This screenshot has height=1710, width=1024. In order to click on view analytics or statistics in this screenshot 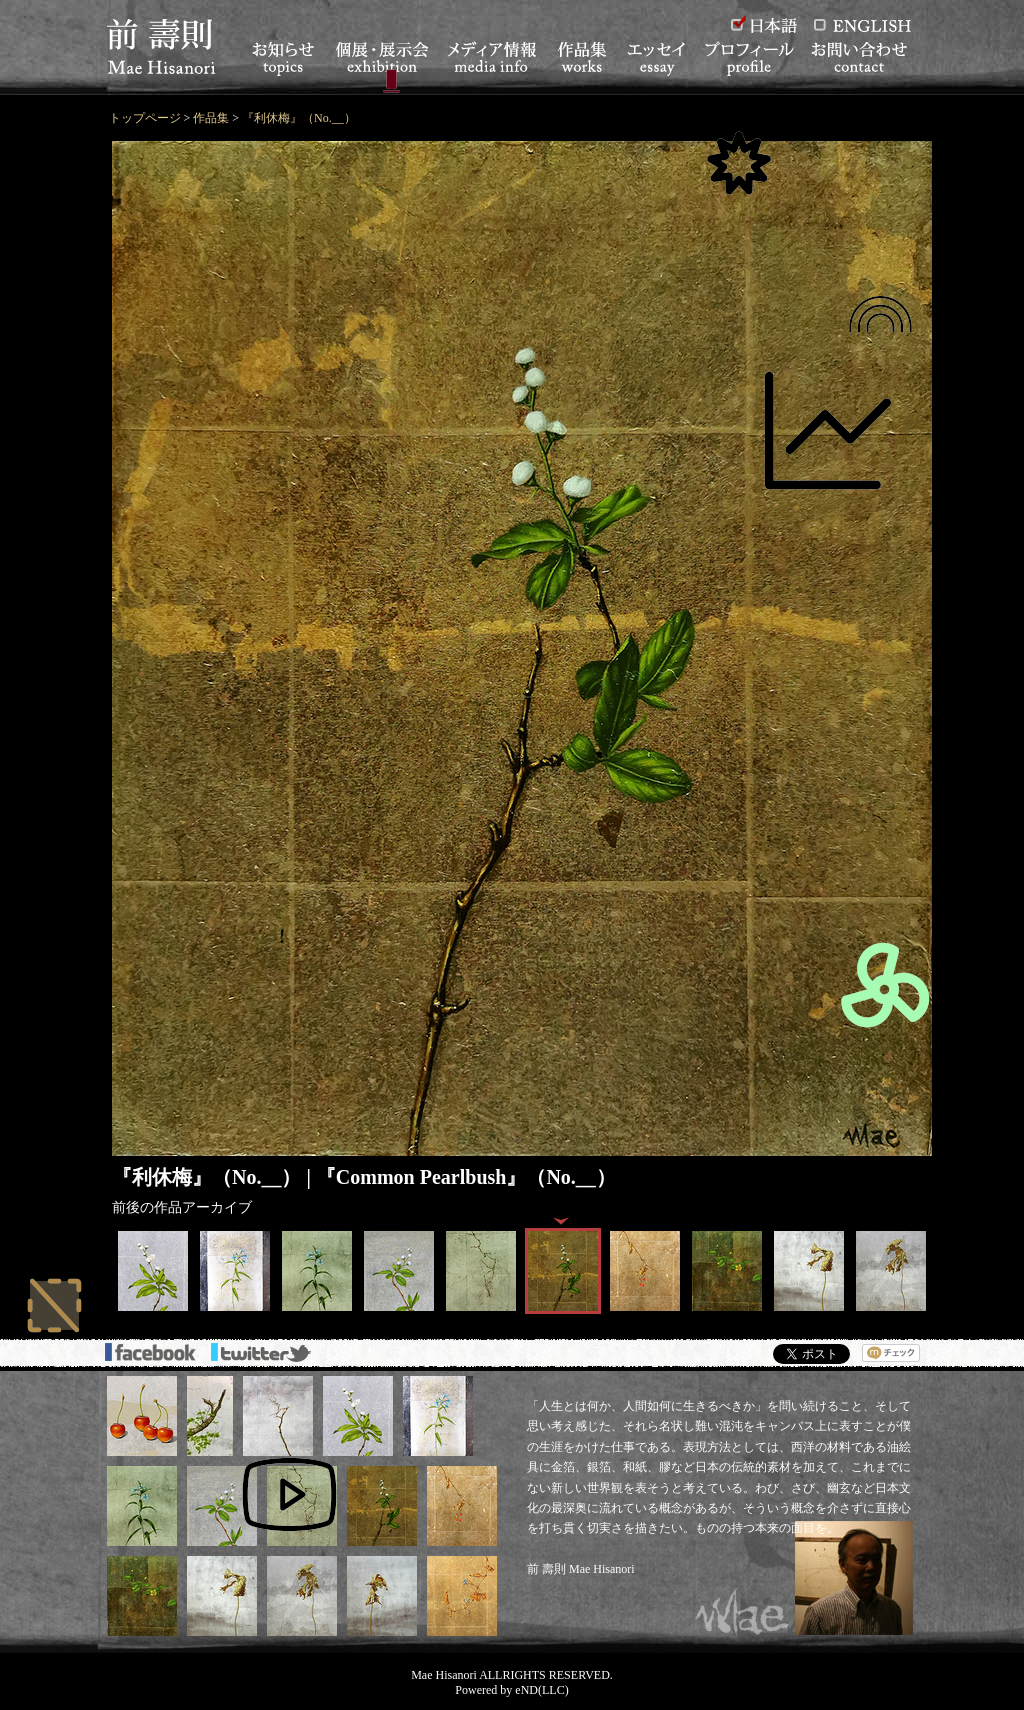, I will do `click(829, 430)`.